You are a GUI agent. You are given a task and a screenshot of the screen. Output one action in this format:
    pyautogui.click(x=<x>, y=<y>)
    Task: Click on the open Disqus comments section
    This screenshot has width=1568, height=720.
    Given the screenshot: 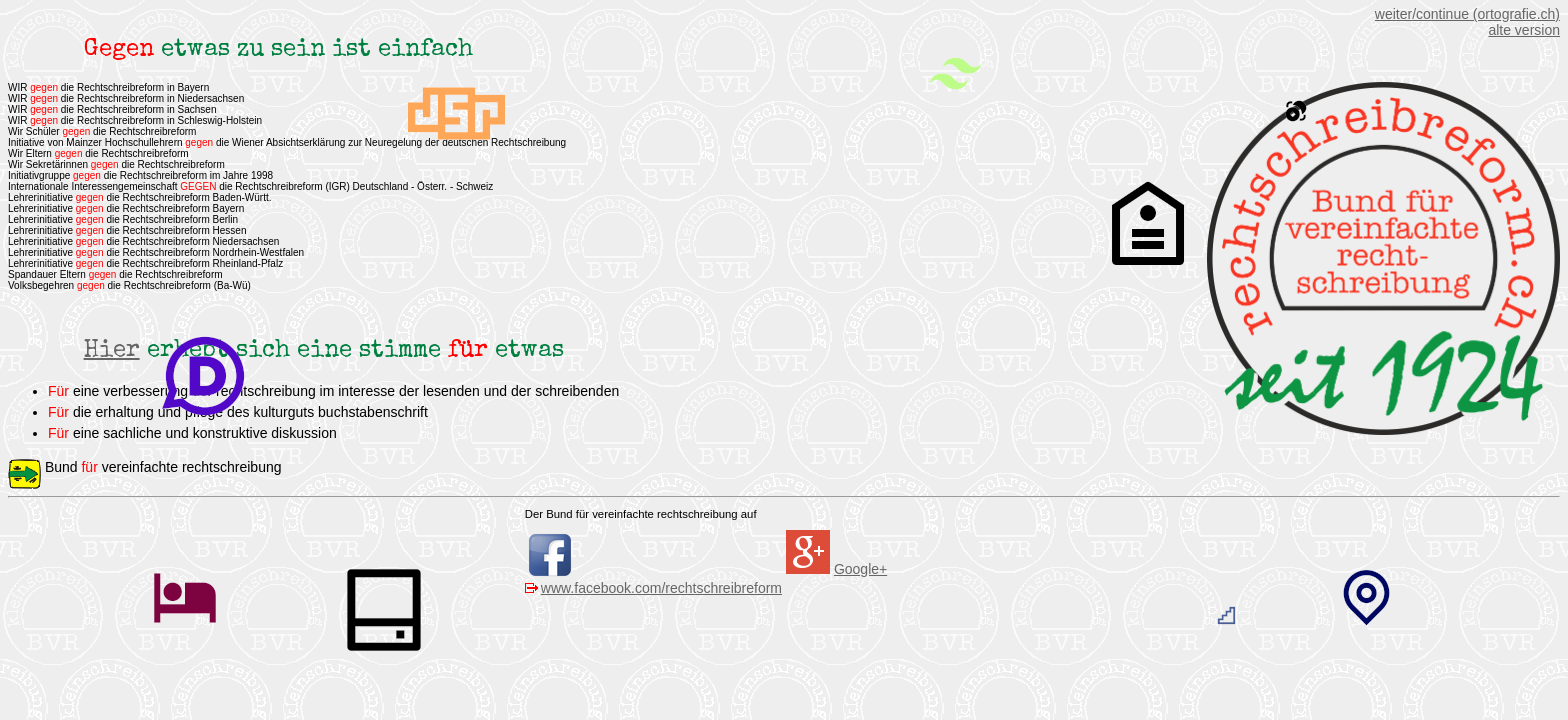 What is the action you would take?
    pyautogui.click(x=205, y=376)
    